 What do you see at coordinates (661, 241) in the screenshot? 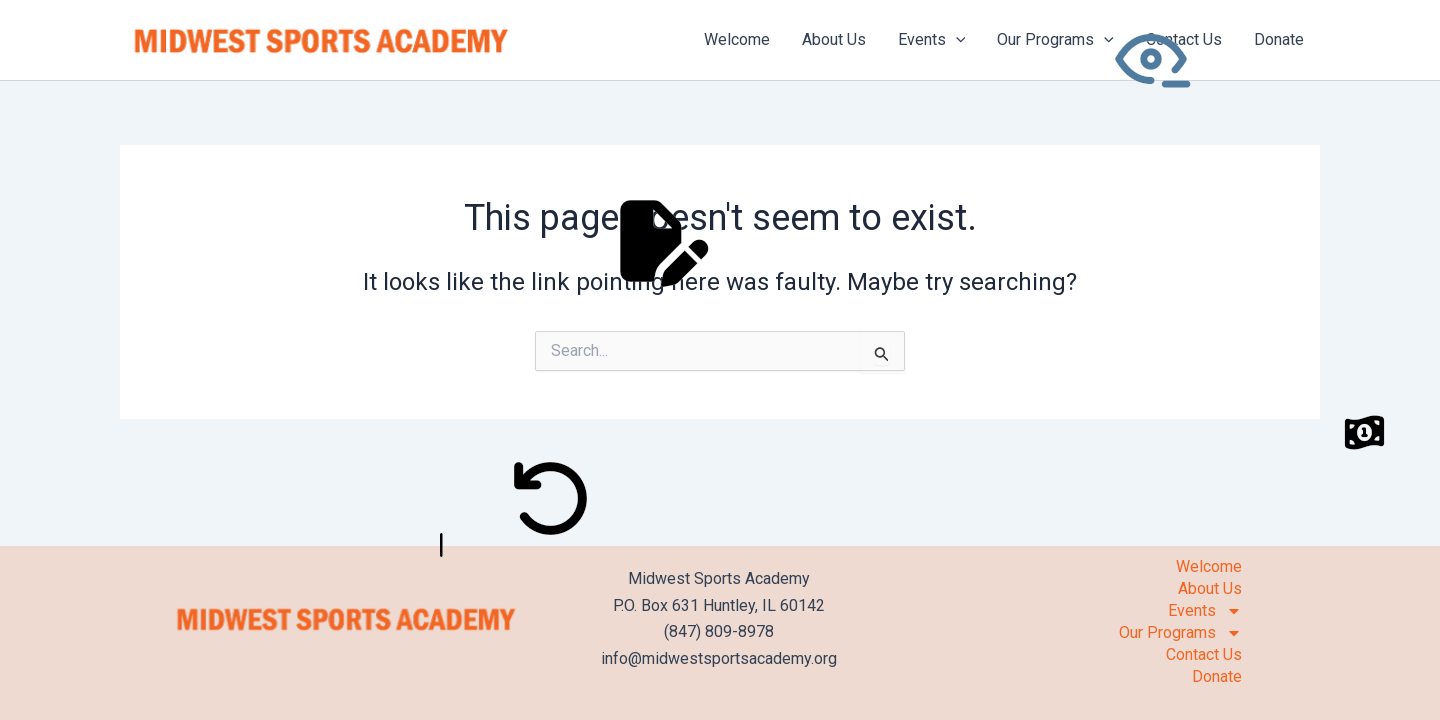
I see `edit this document` at bounding box center [661, 241].